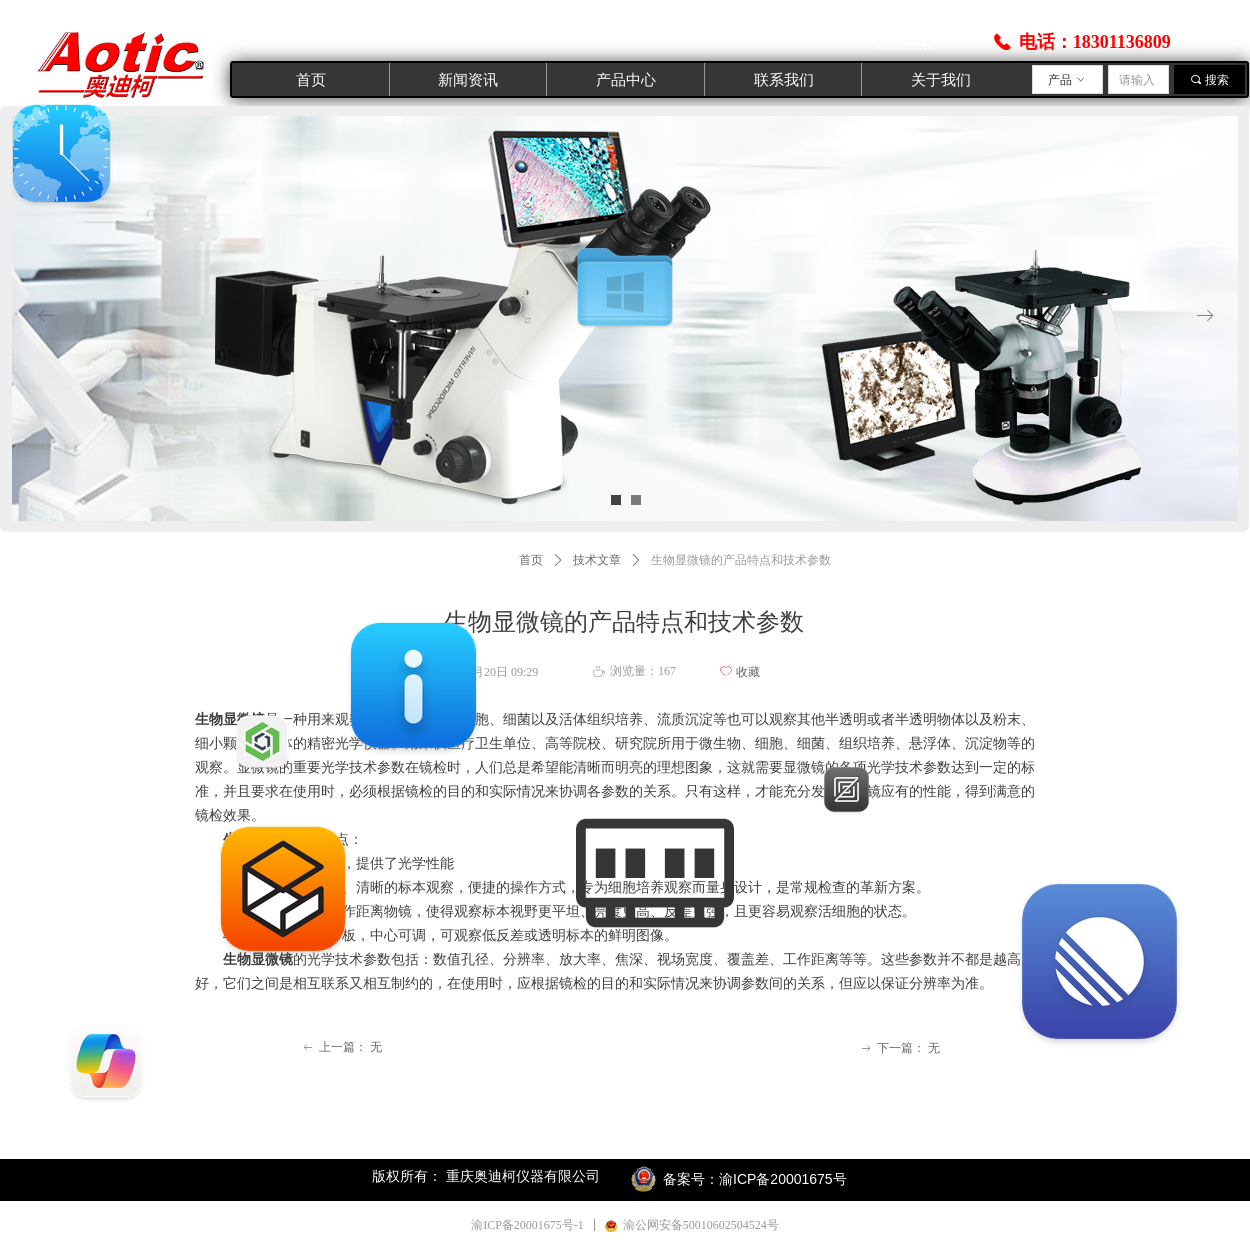  What do you see at coordinates (106, 1061) in the screenshot?
I see `open Microsoft Copilot AI assistant` at bounding box center [106, 1061].